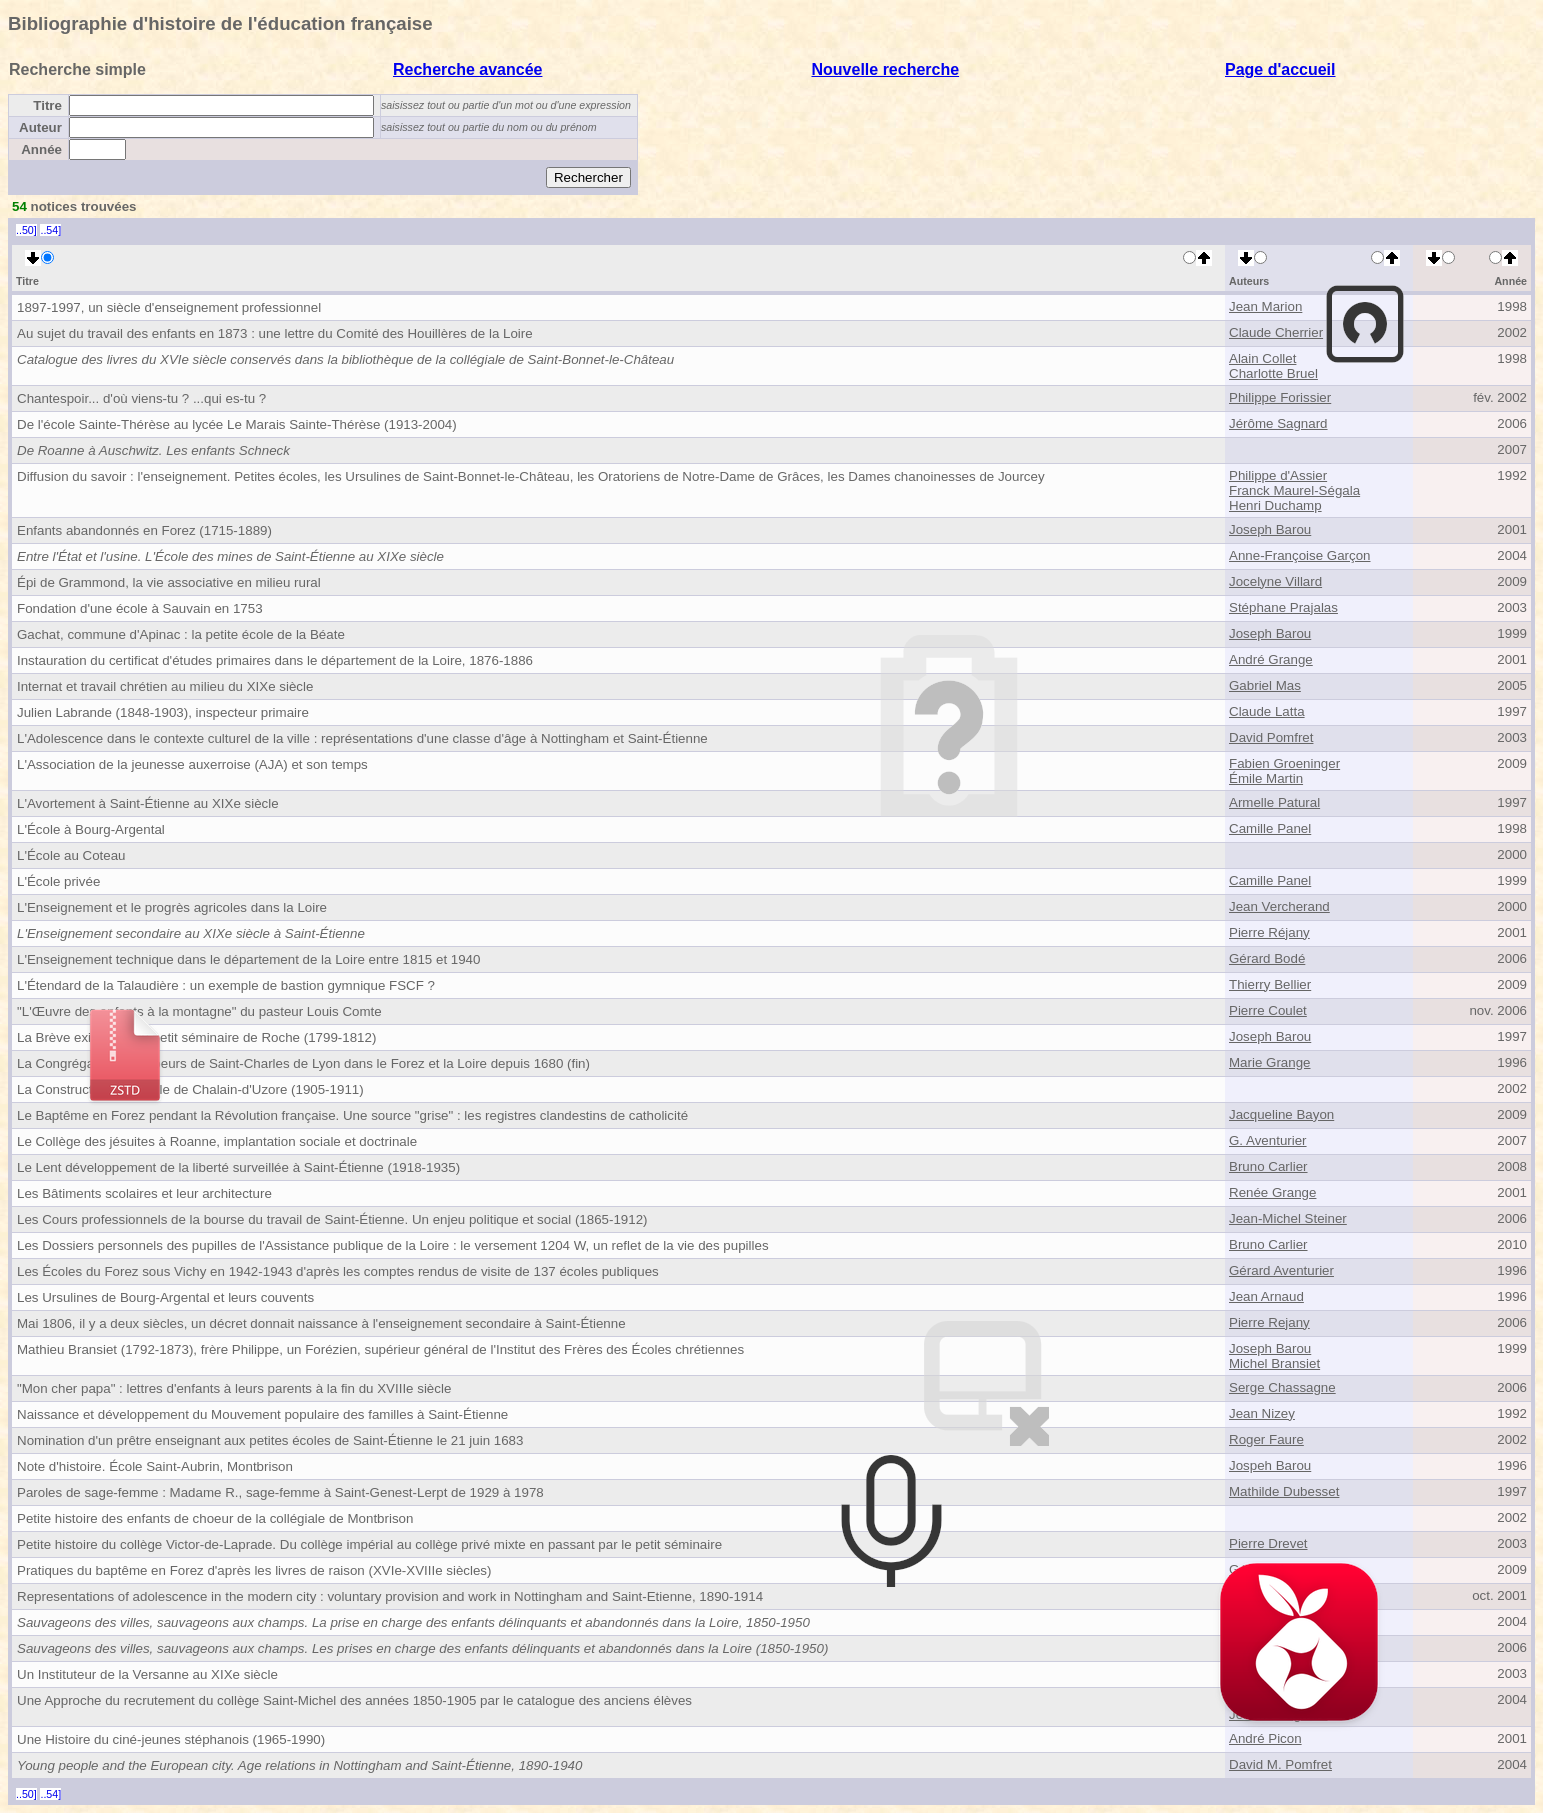 This screenshot has height=1813, width=1543. Describe the element at coordinates (1365, 324) in the screenshot. I see `open déjà dup backup utility` at that location.